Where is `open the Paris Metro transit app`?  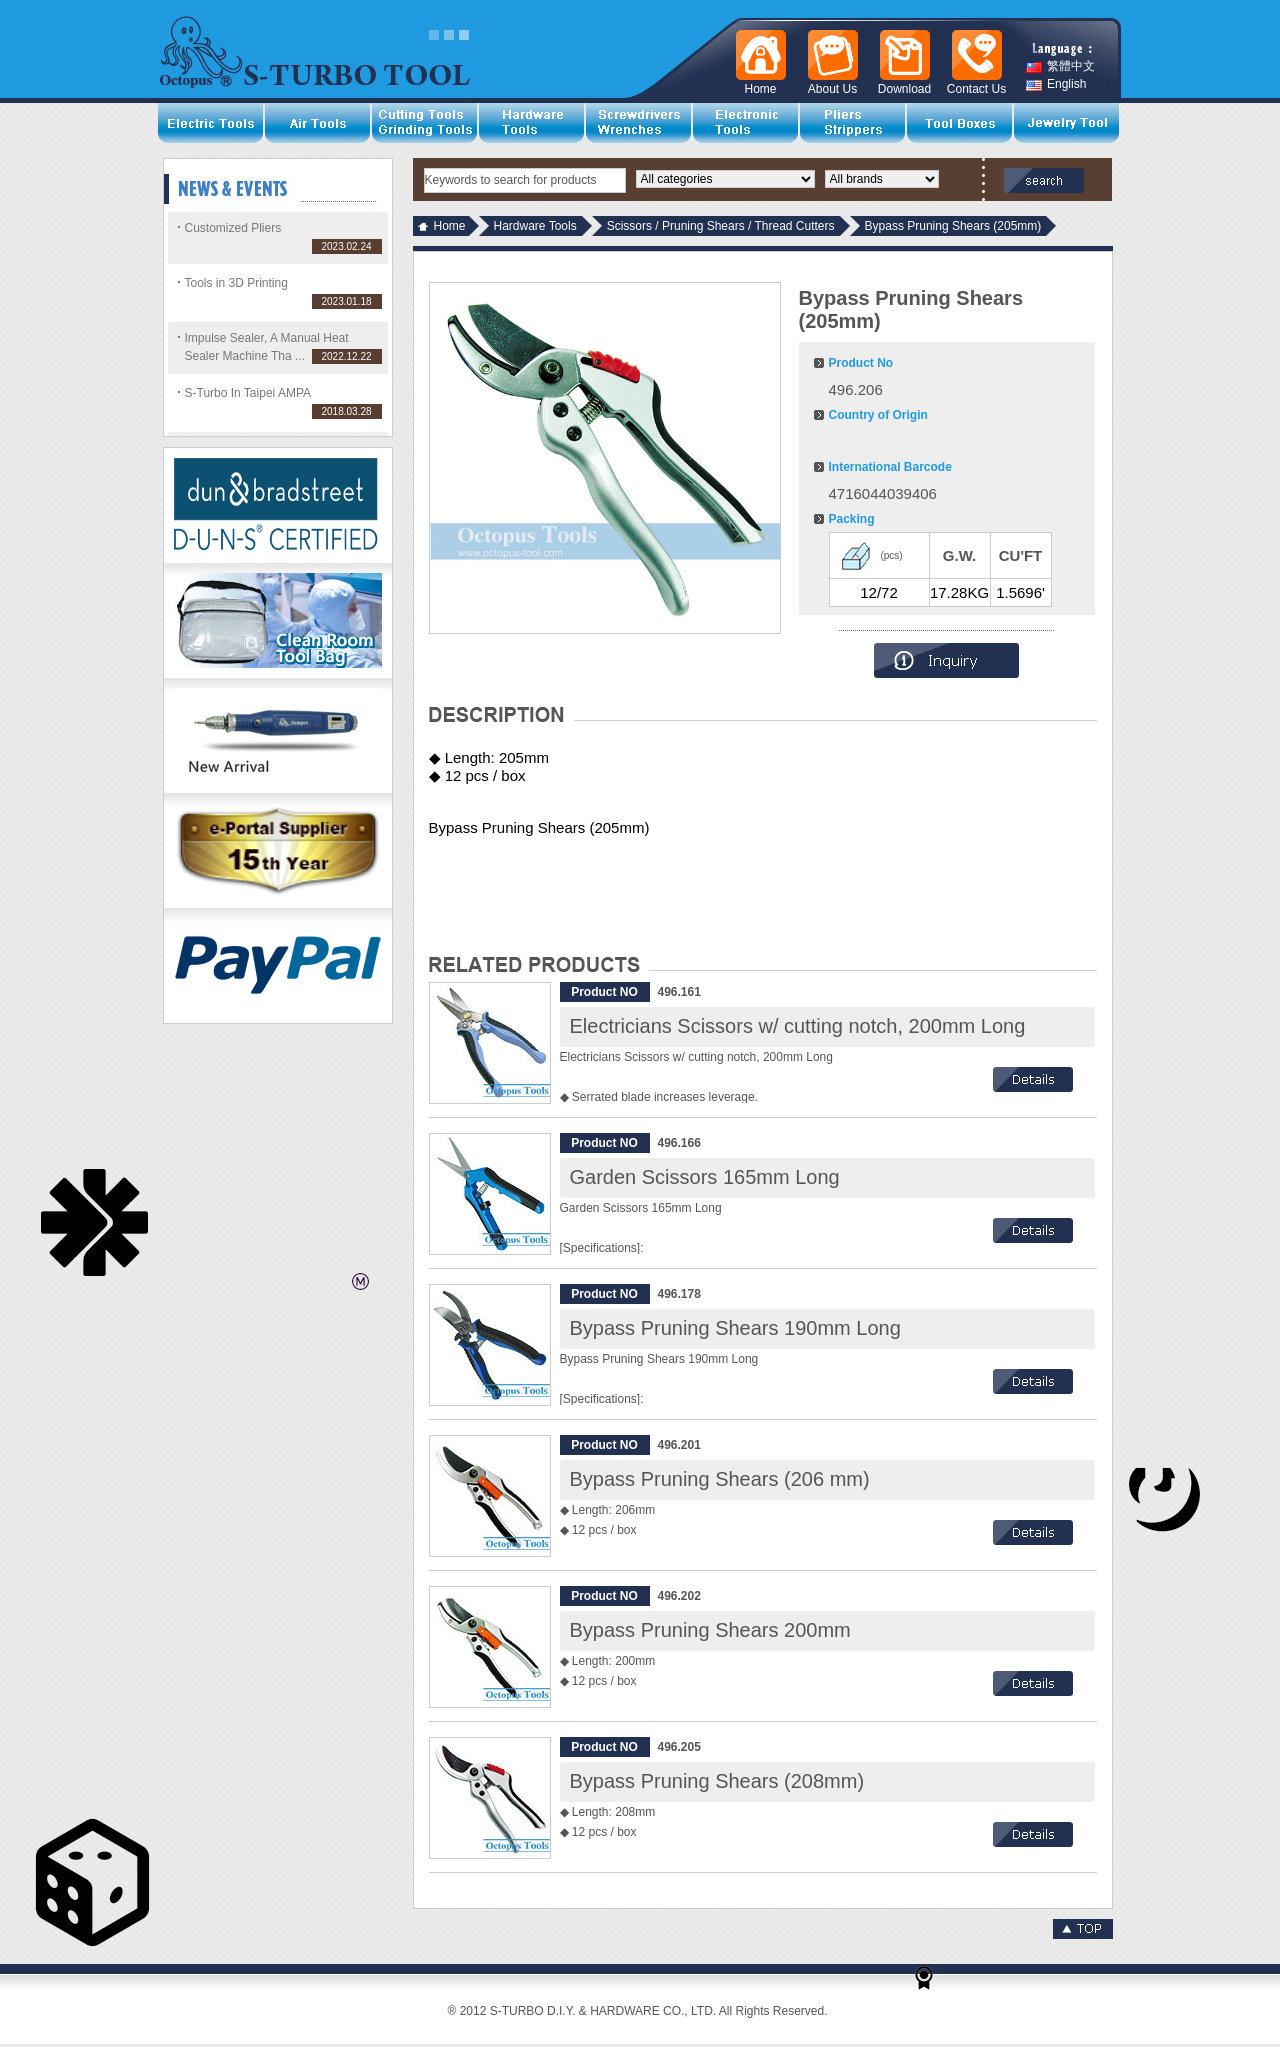
open the Paris Metro transit app is located at coordinates (360, 1281).